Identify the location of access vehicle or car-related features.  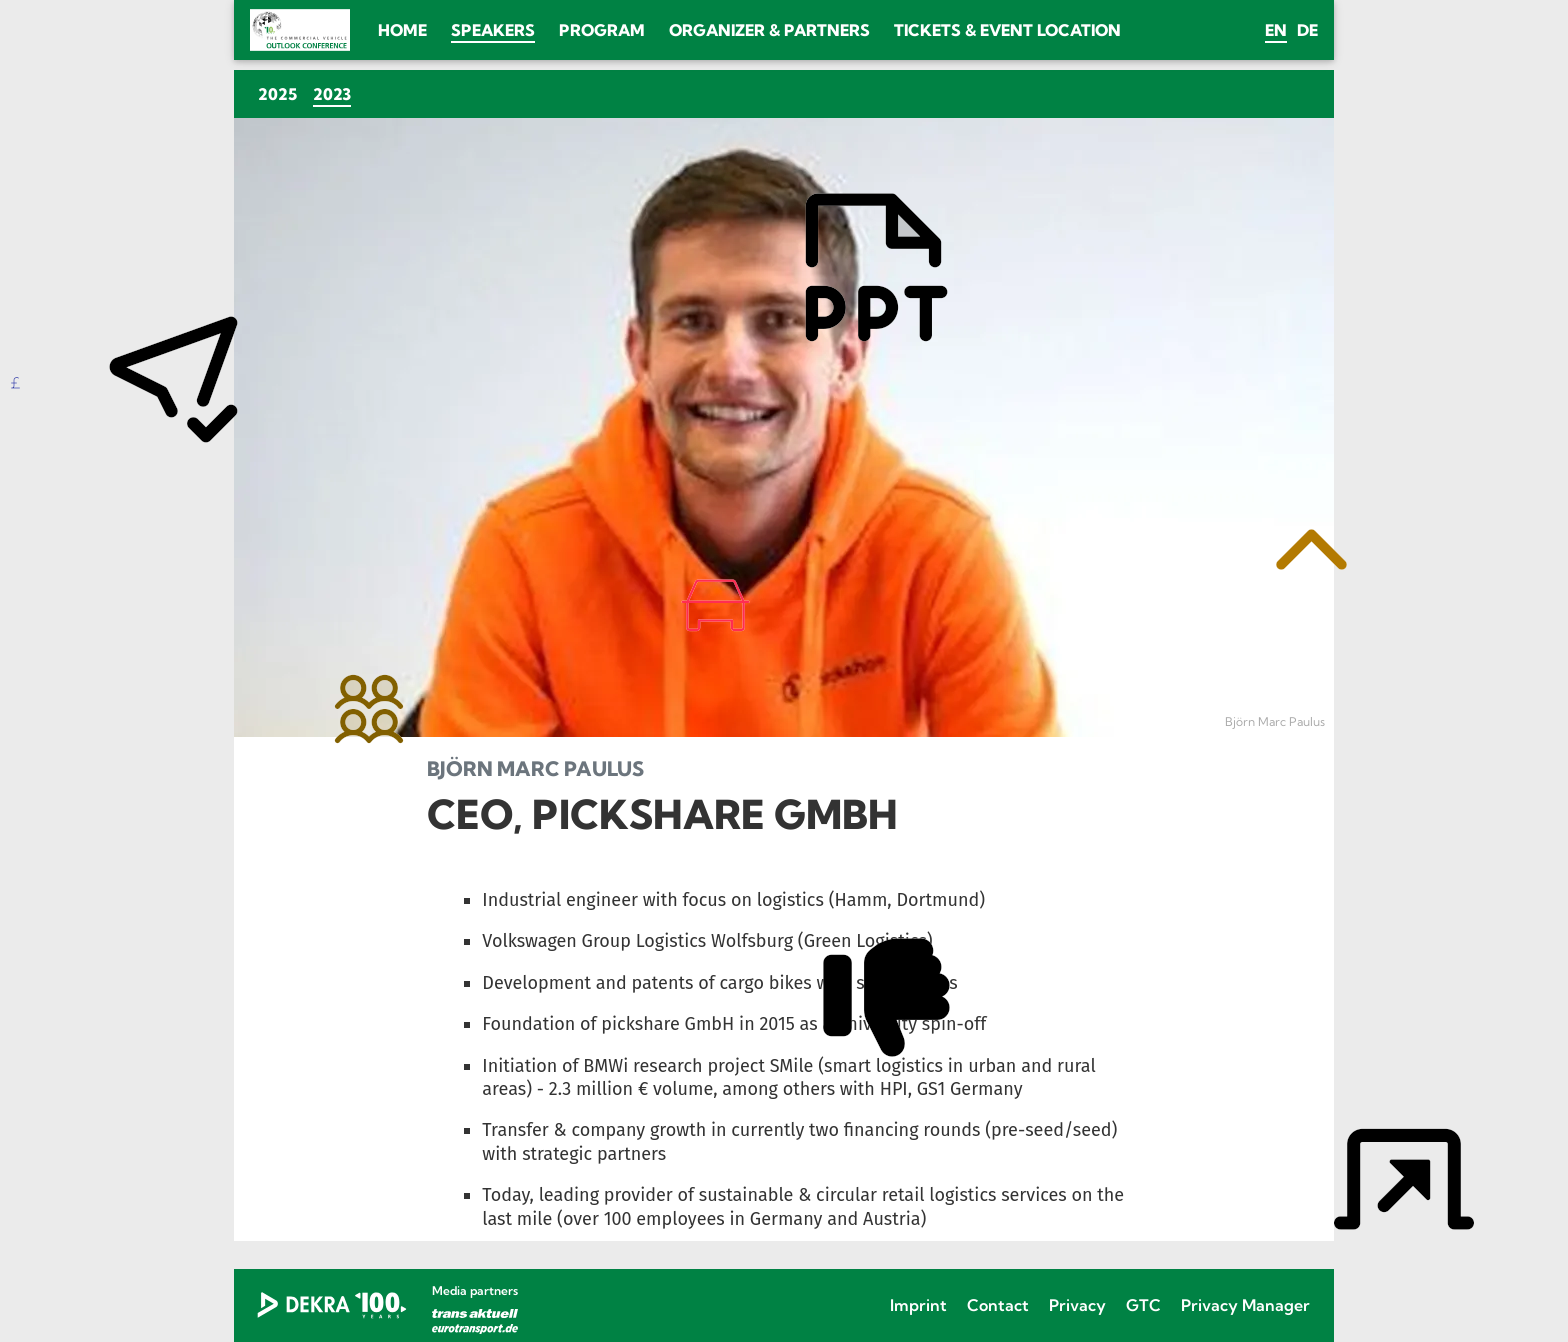
(715, 606).